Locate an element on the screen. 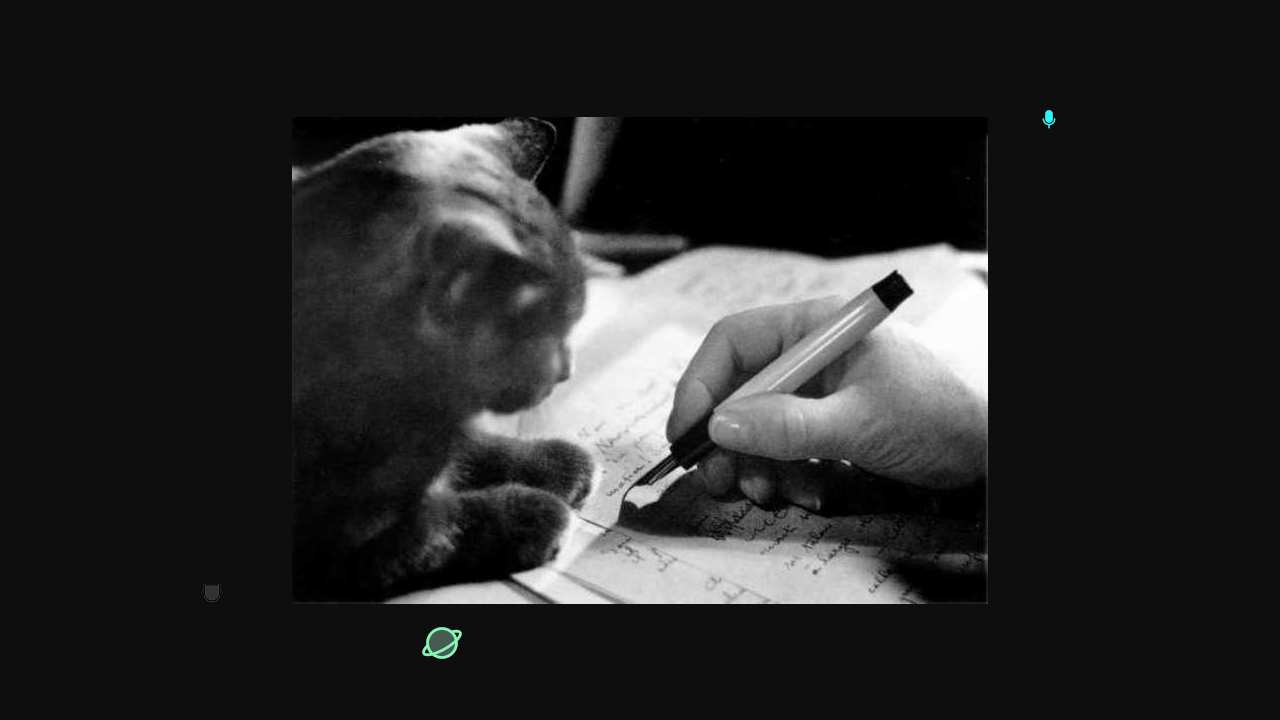 This screenshot has height=720, width=1280. combine or merge selected shapes is located at coordinates (212, 592).